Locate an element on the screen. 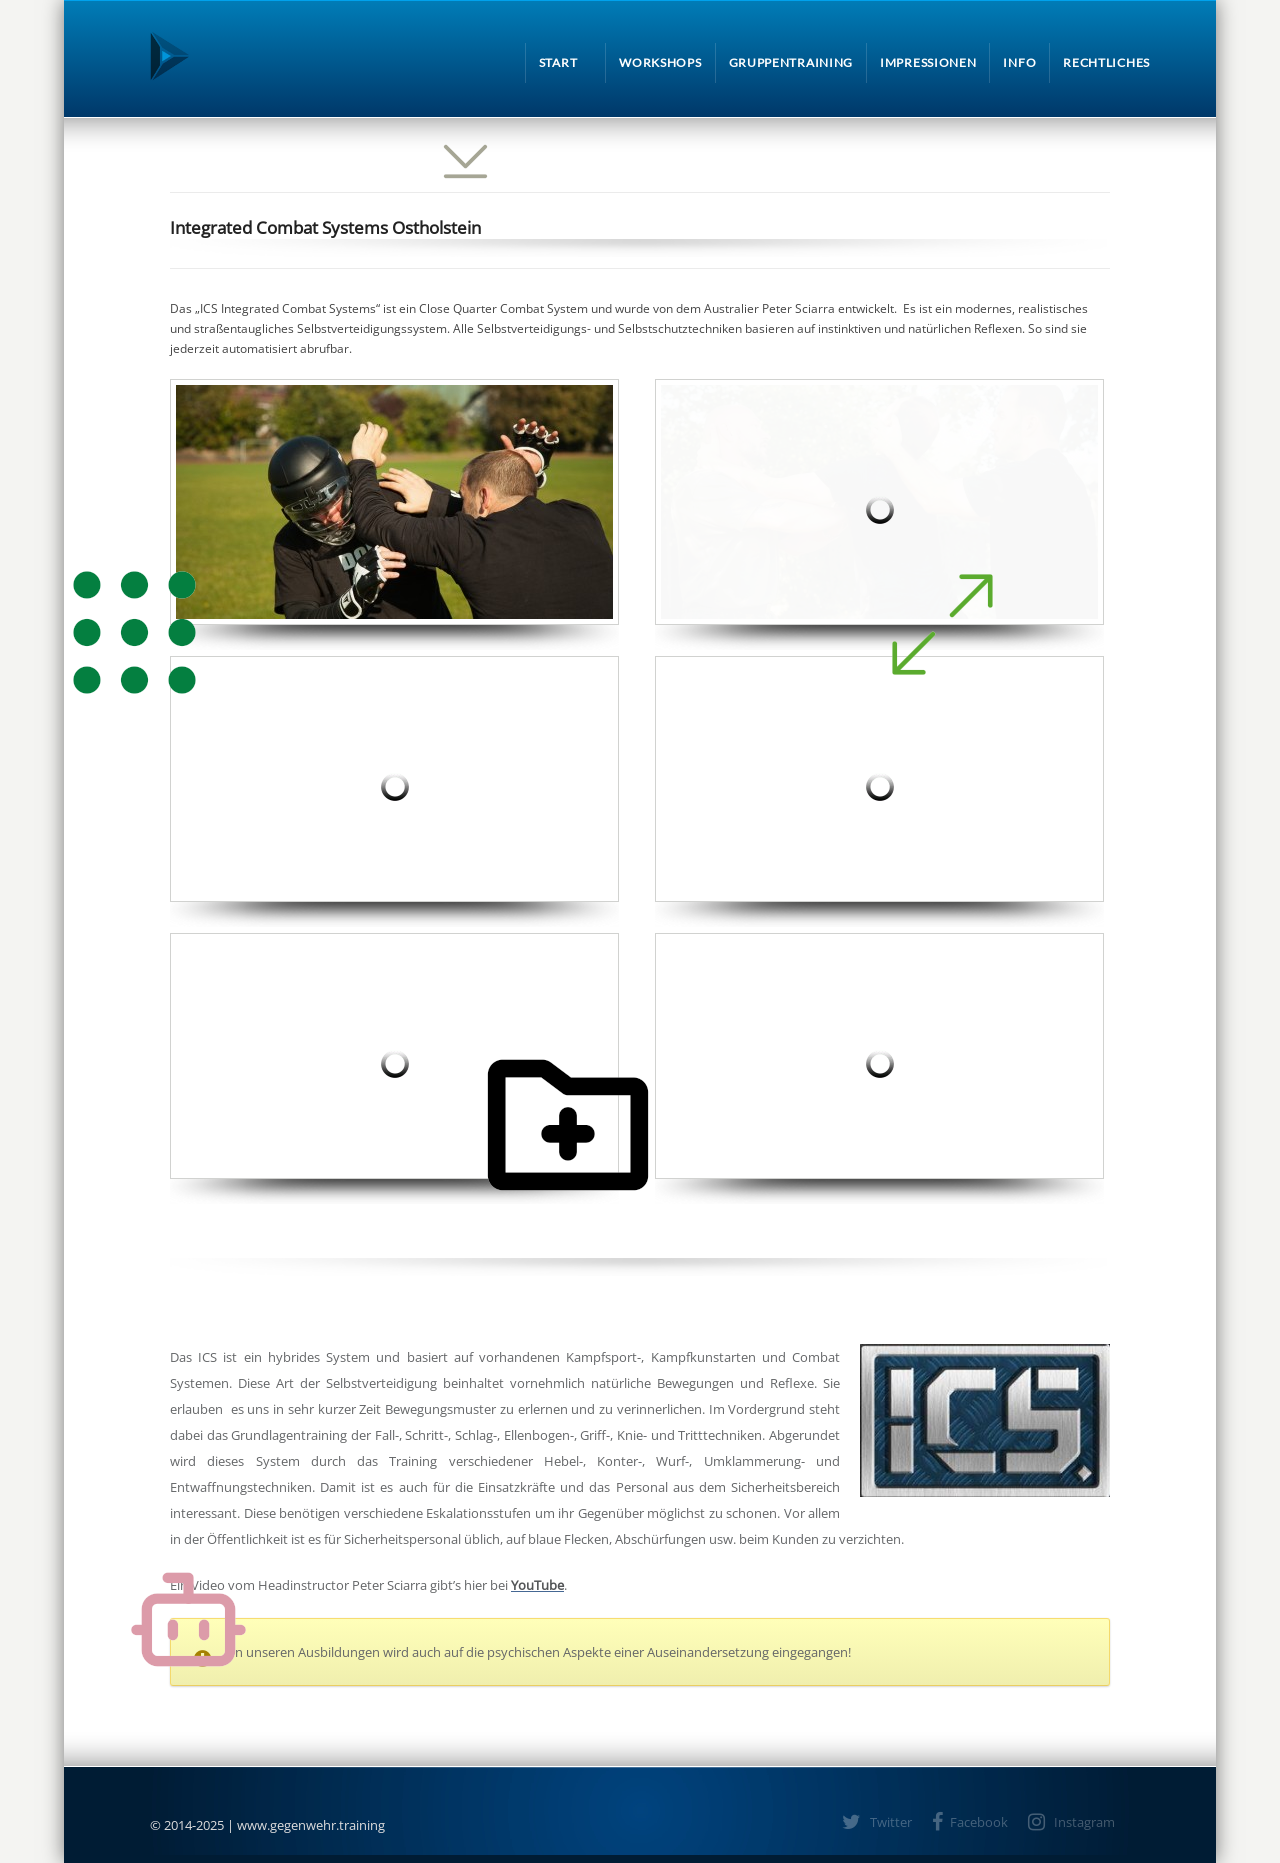  expand to full screen is located at coordinates (942, 624).